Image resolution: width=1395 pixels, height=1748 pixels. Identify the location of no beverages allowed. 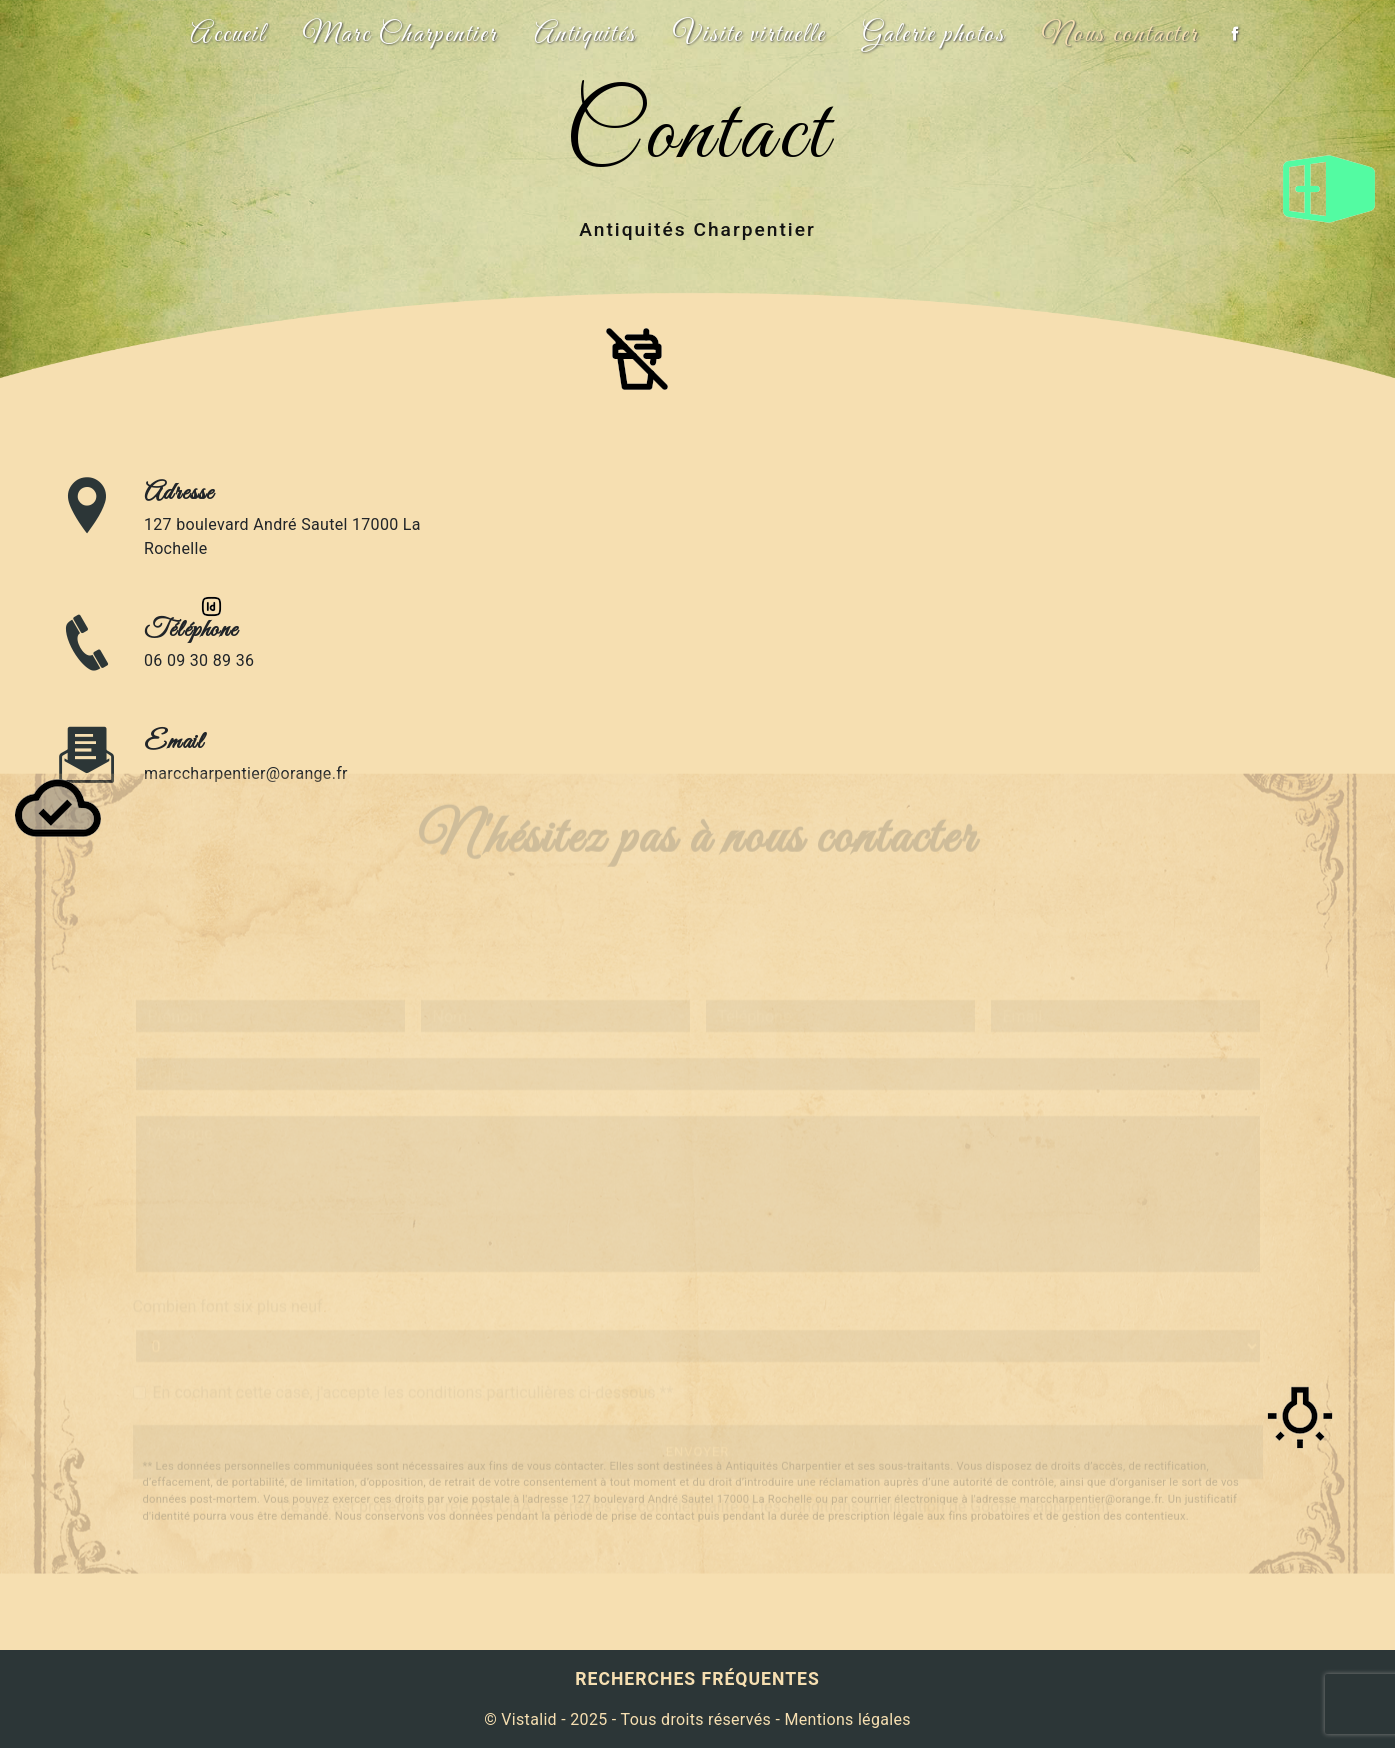
(637, 359).